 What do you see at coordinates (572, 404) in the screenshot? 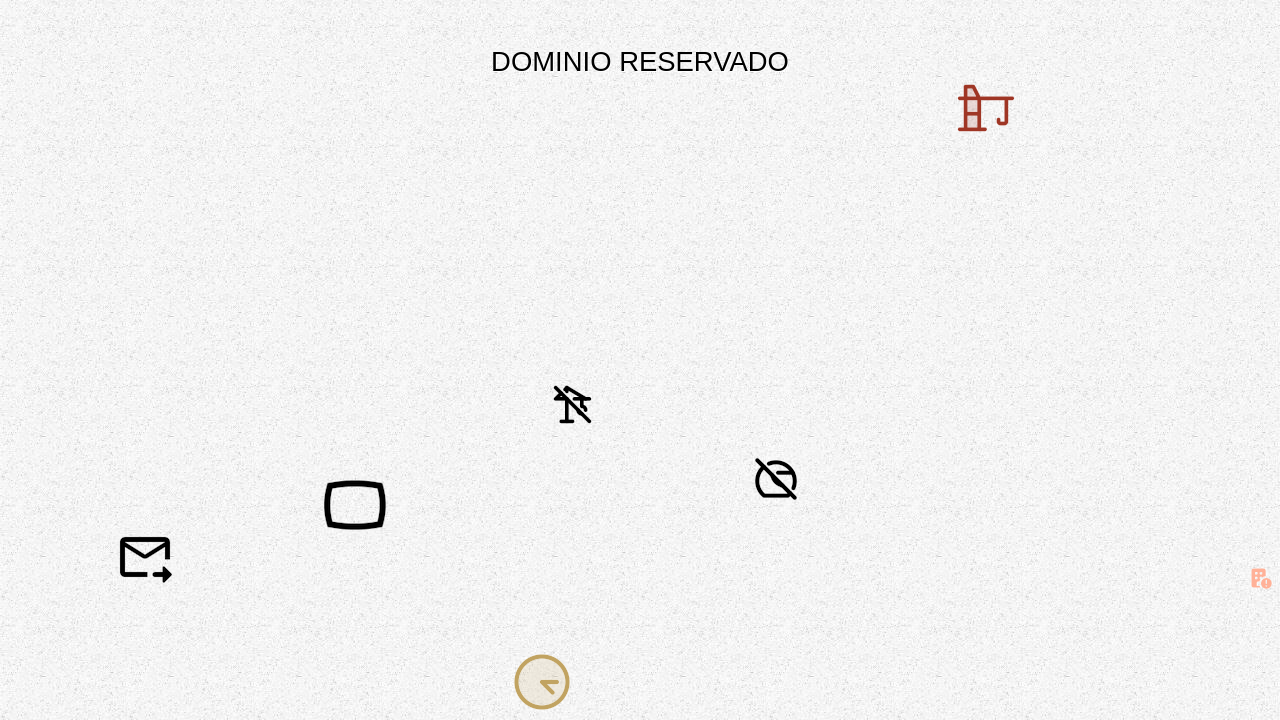
I see `construction crane disabled or unavailable` at bounding box center [572, 404].